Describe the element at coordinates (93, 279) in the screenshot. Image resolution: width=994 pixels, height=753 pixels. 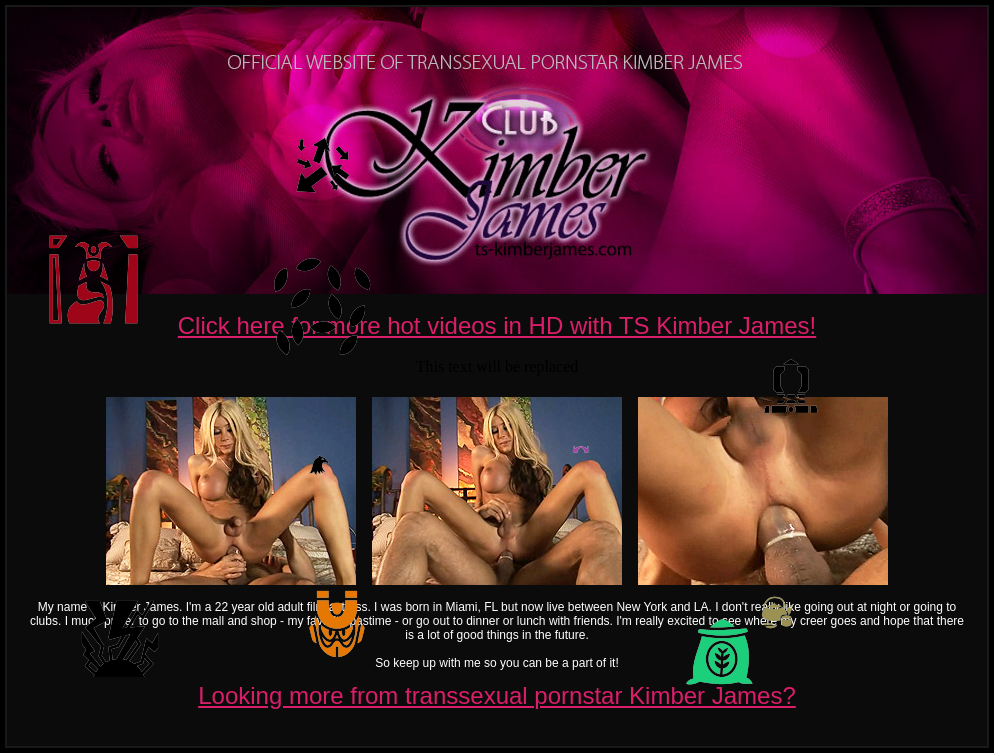
I see `the high priestess tarot card` at that location.